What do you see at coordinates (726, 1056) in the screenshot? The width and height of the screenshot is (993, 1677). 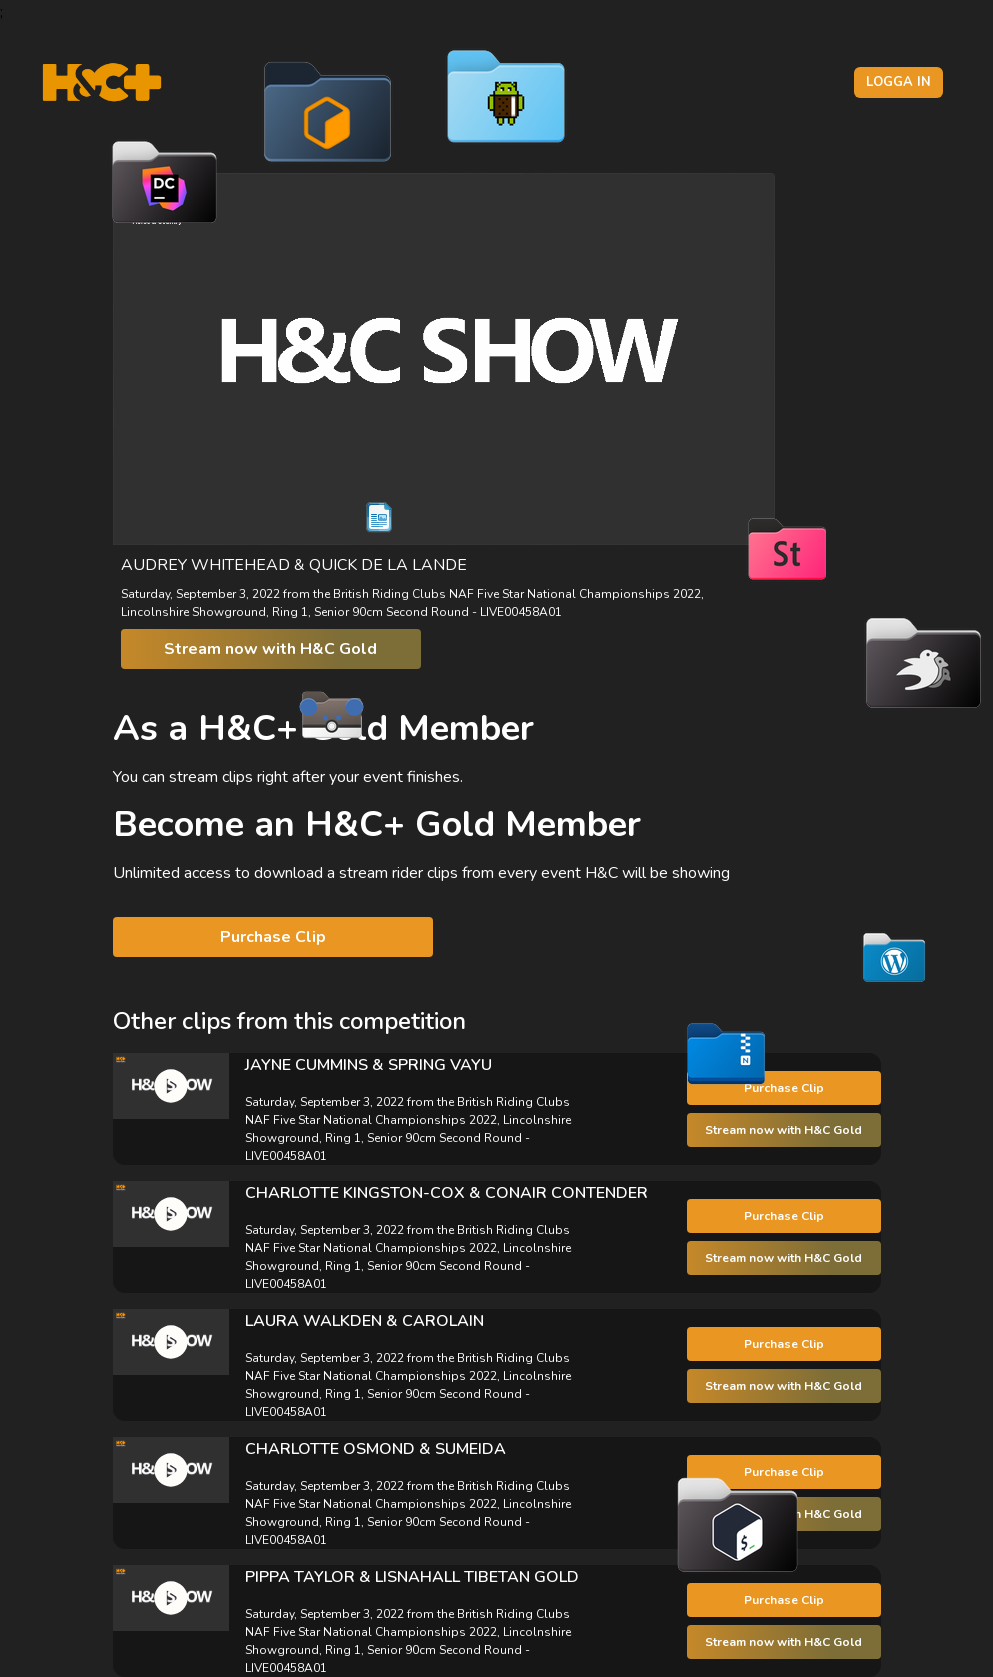 I see `open nanazip compressed archive folder` at bounding box center [726, 1056].